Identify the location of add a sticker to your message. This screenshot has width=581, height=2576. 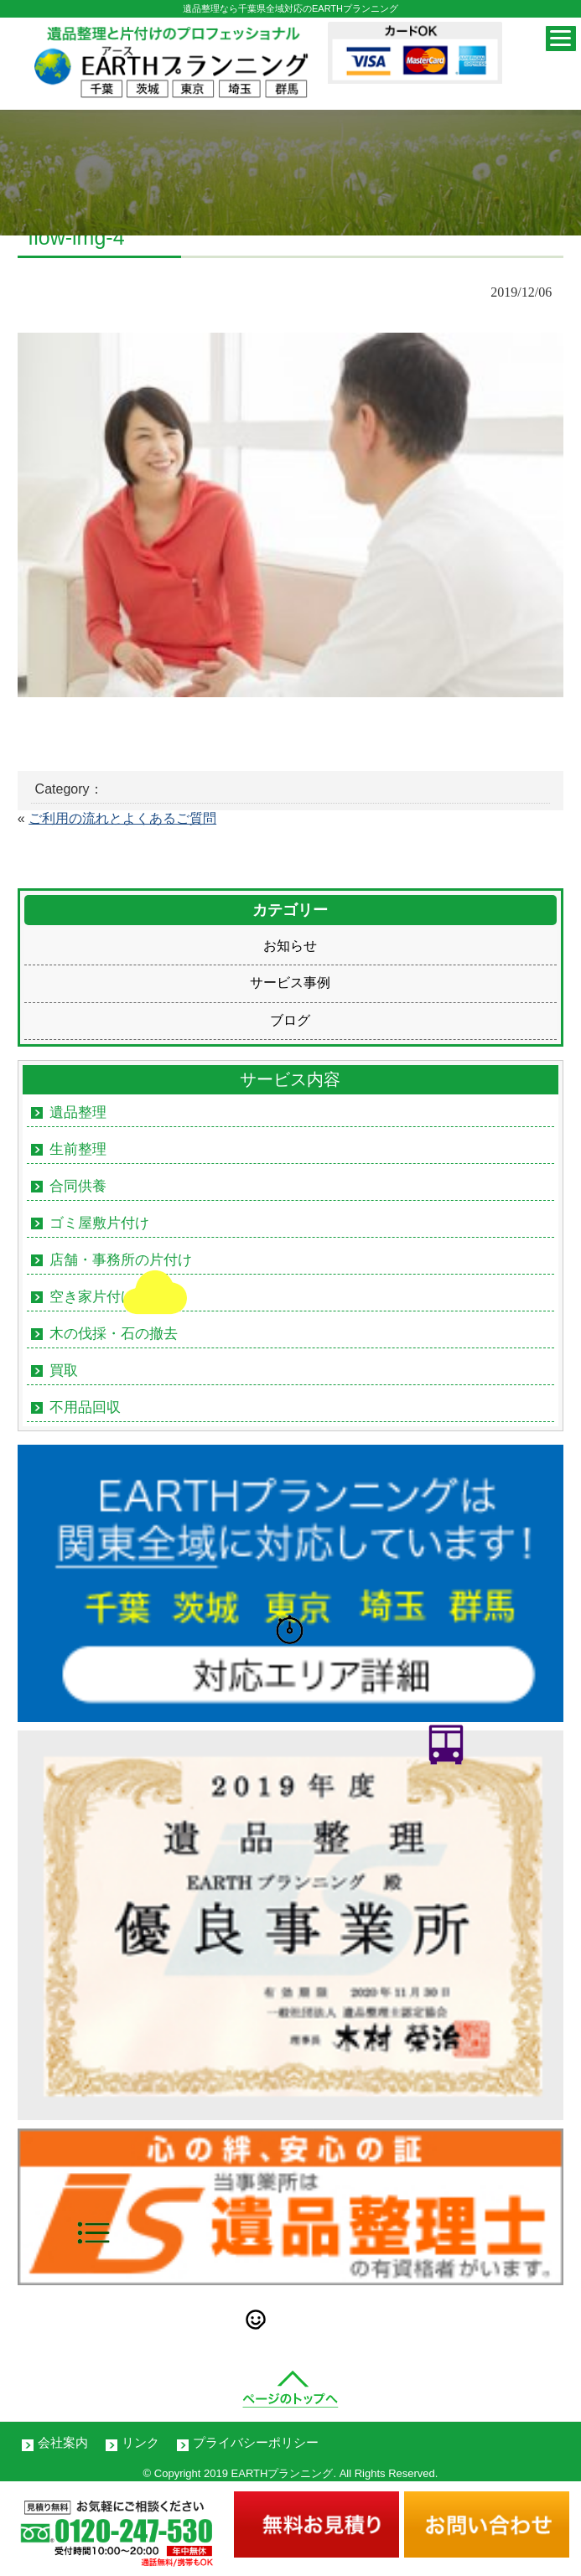
(256, 2320).